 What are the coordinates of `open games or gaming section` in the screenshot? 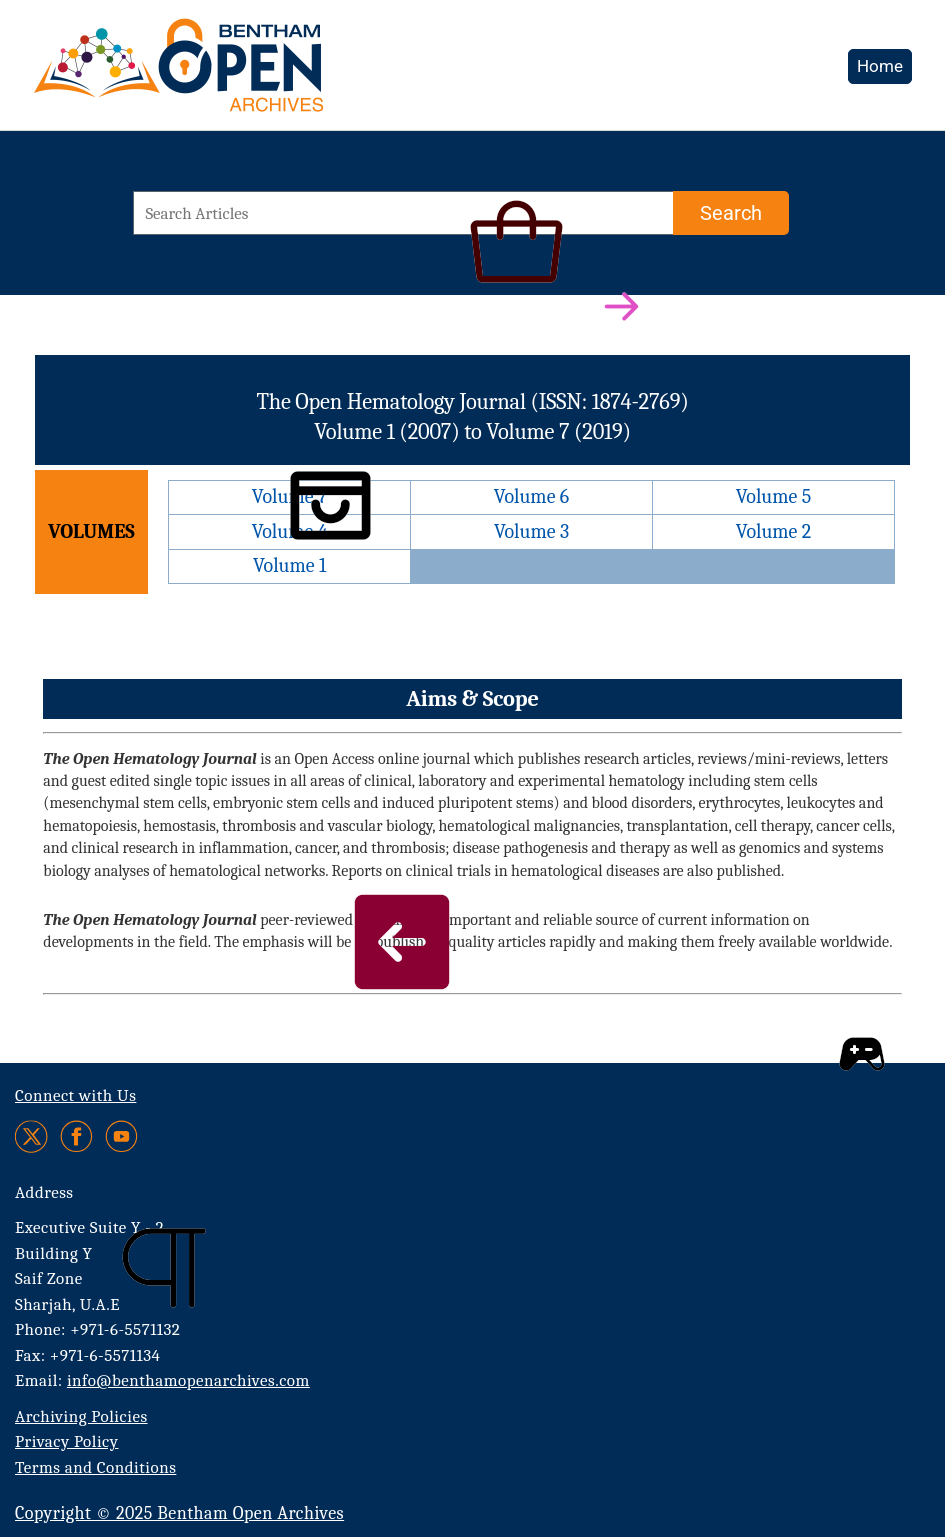 It's located at (862, 1054).